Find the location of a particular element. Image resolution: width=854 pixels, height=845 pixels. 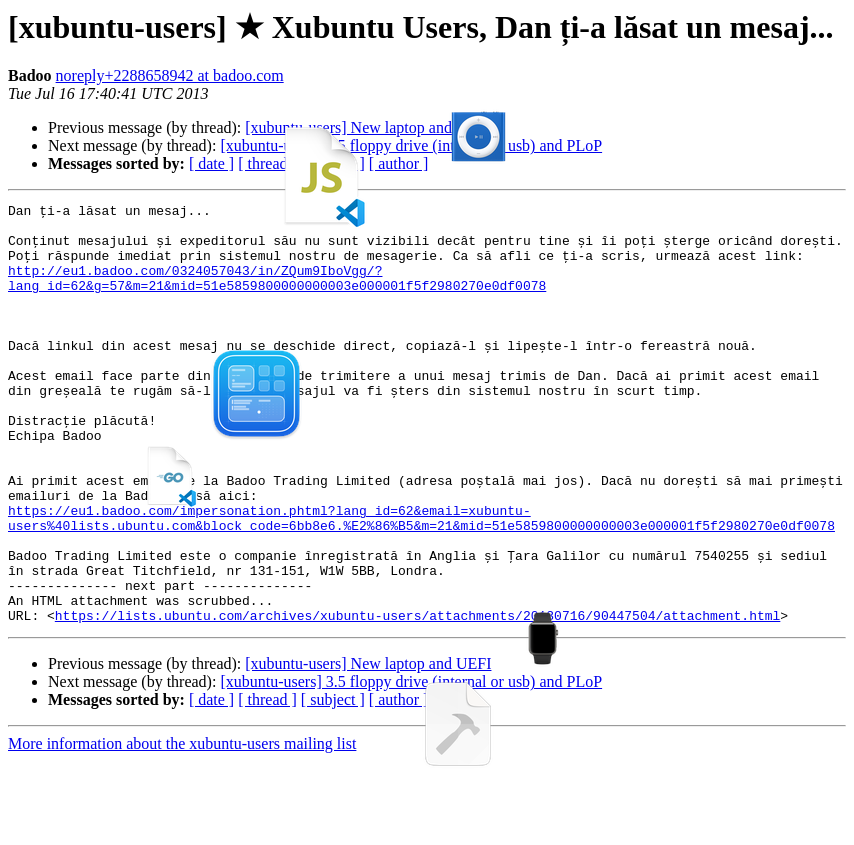

open a Go language file in Visual Studio Code is located at coordinates (170, 477).